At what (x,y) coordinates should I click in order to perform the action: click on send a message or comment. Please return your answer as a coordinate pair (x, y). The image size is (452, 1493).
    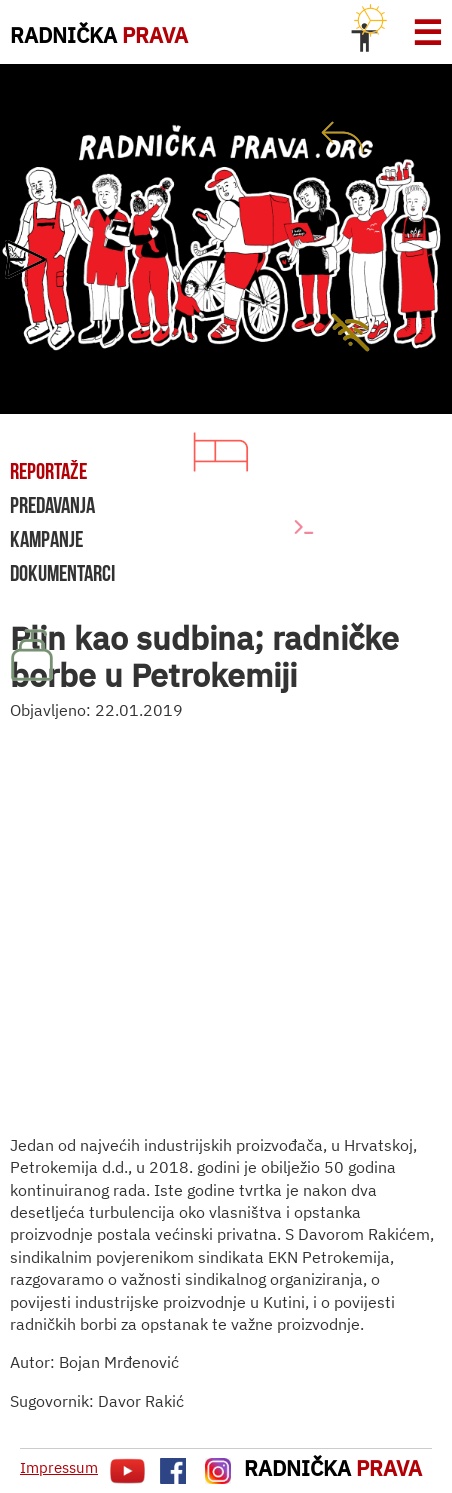
    Looking at the image, I should click on (25, 259).